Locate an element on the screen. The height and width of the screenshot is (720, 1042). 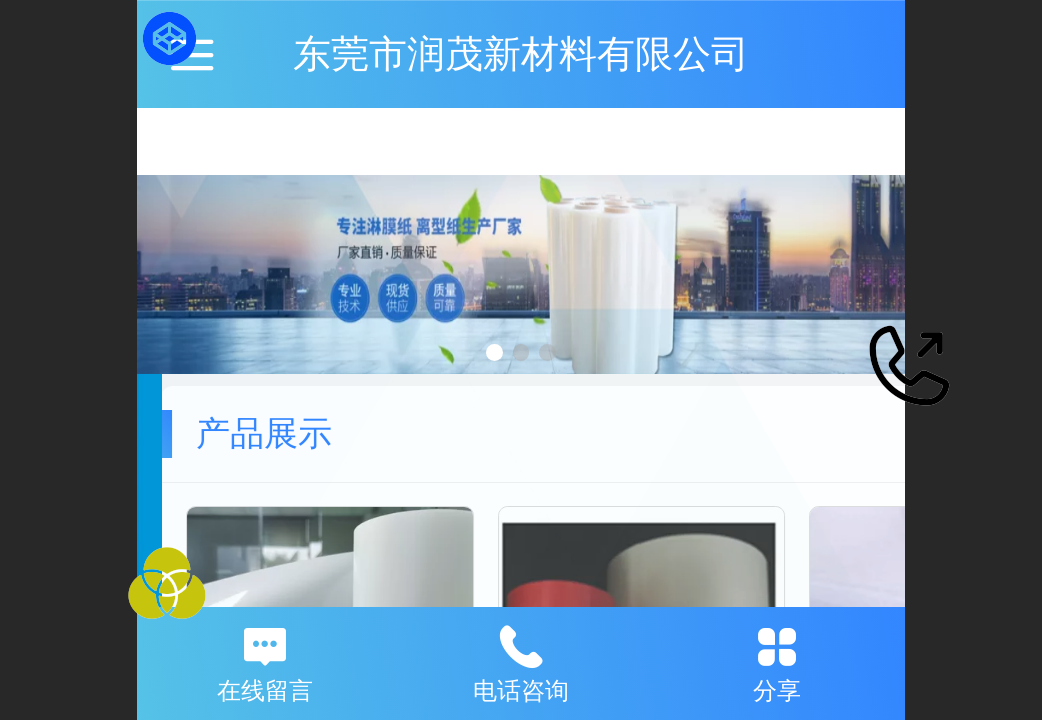
adjust color filter settings is located at coordinates (167, 583).